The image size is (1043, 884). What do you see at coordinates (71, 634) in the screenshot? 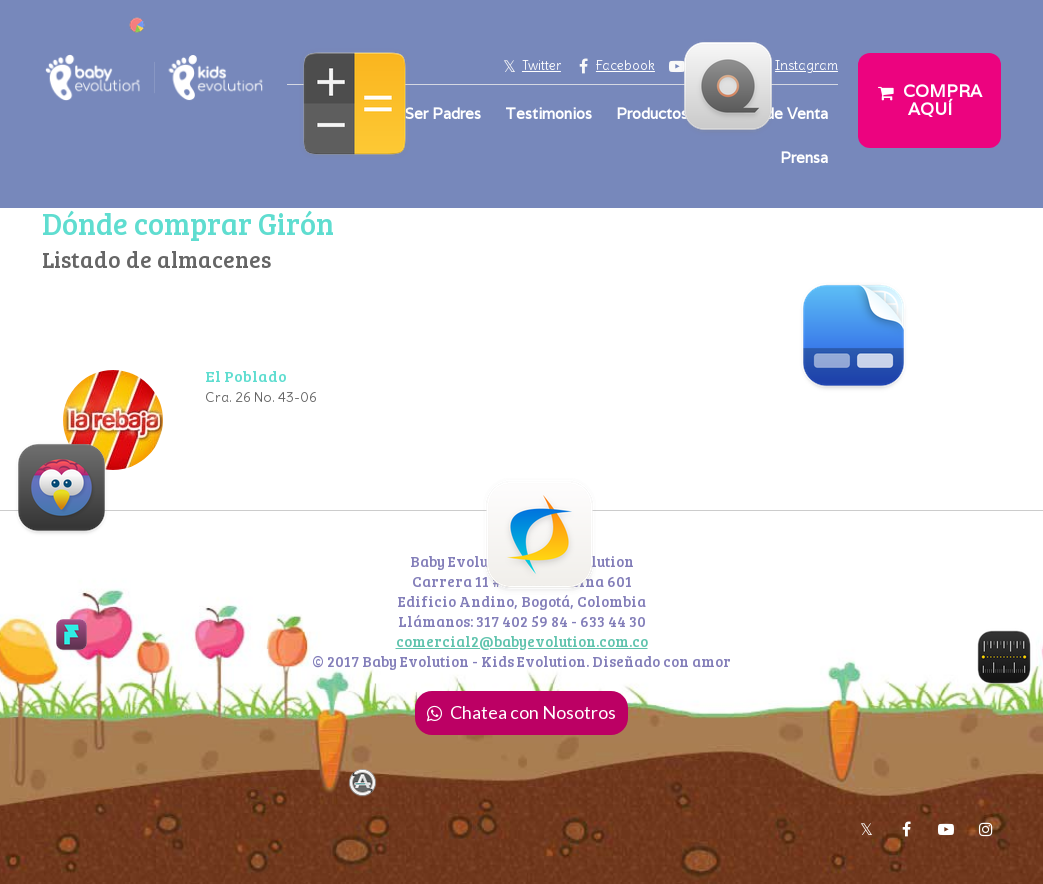
I see `open fightcade app` at bounding box center [71, 634].